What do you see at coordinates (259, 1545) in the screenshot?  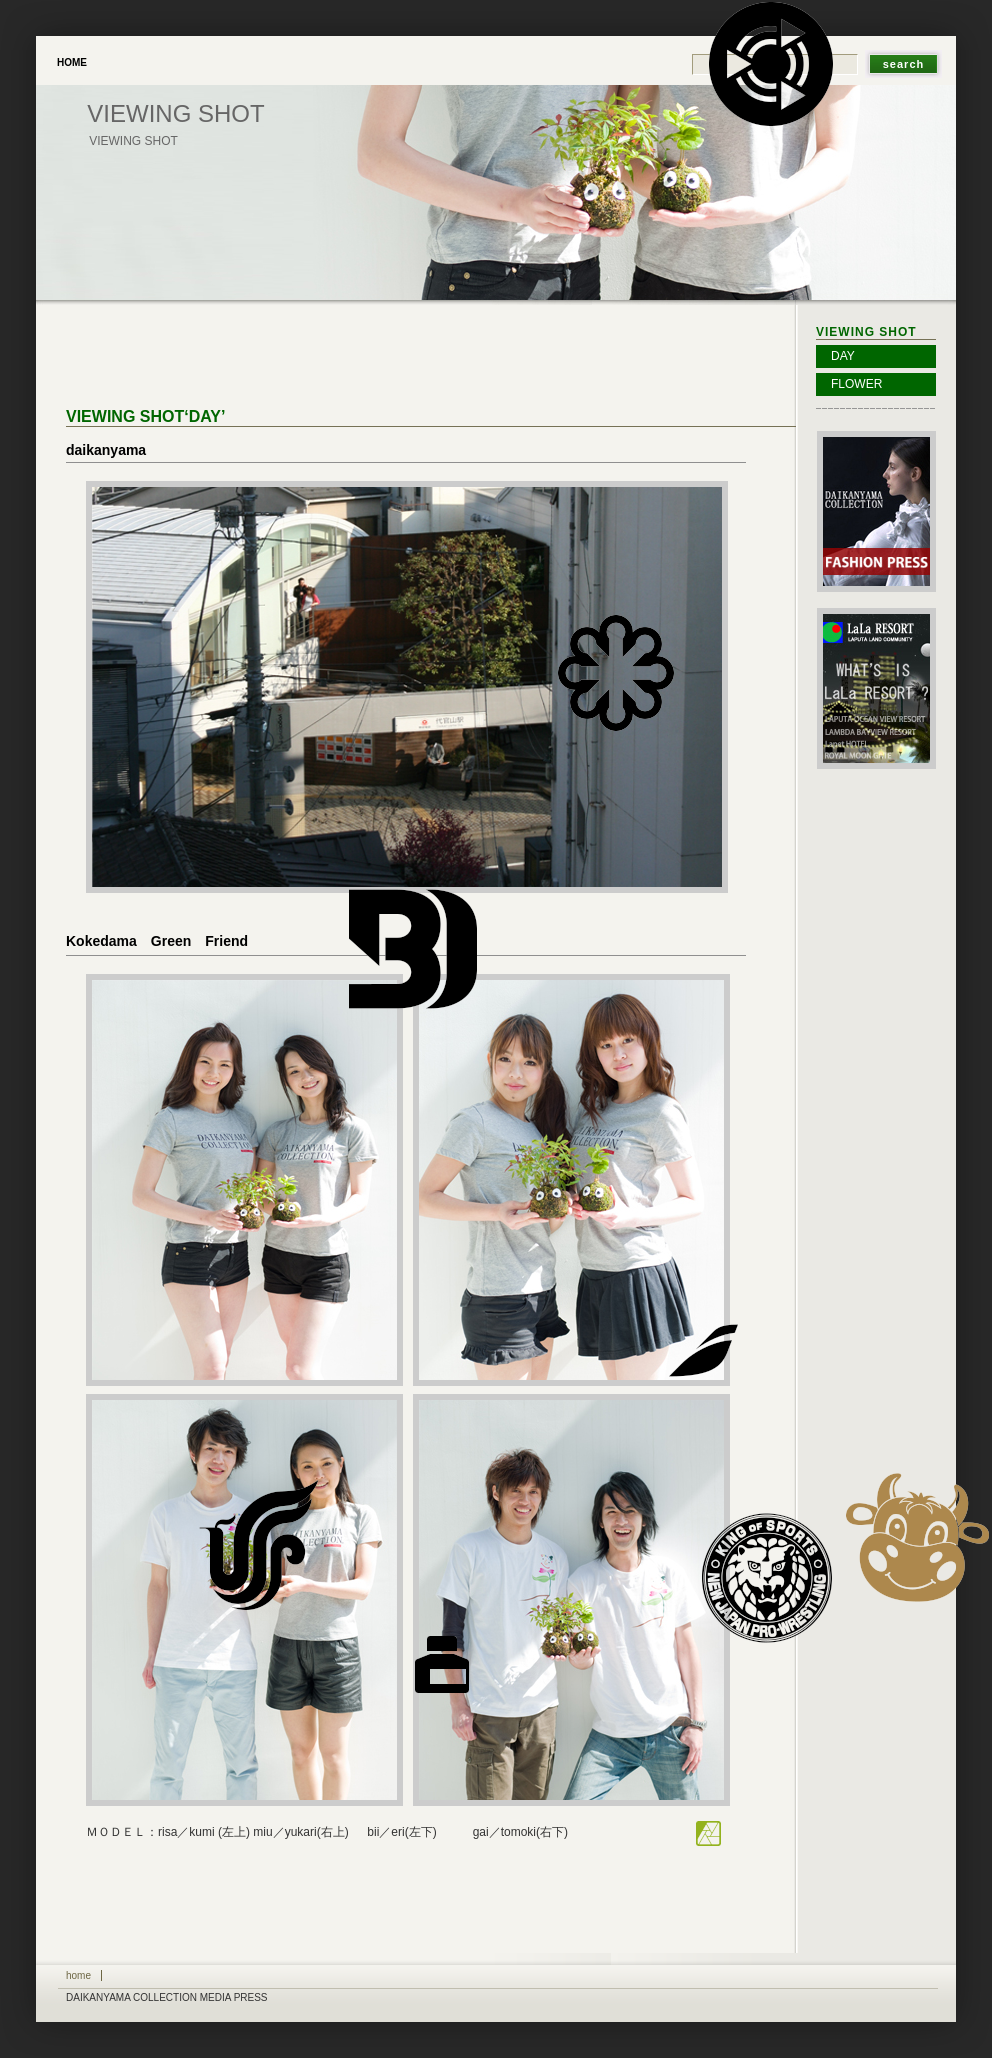 I see `Air China airline logo` at bounding box center [259, 1545].